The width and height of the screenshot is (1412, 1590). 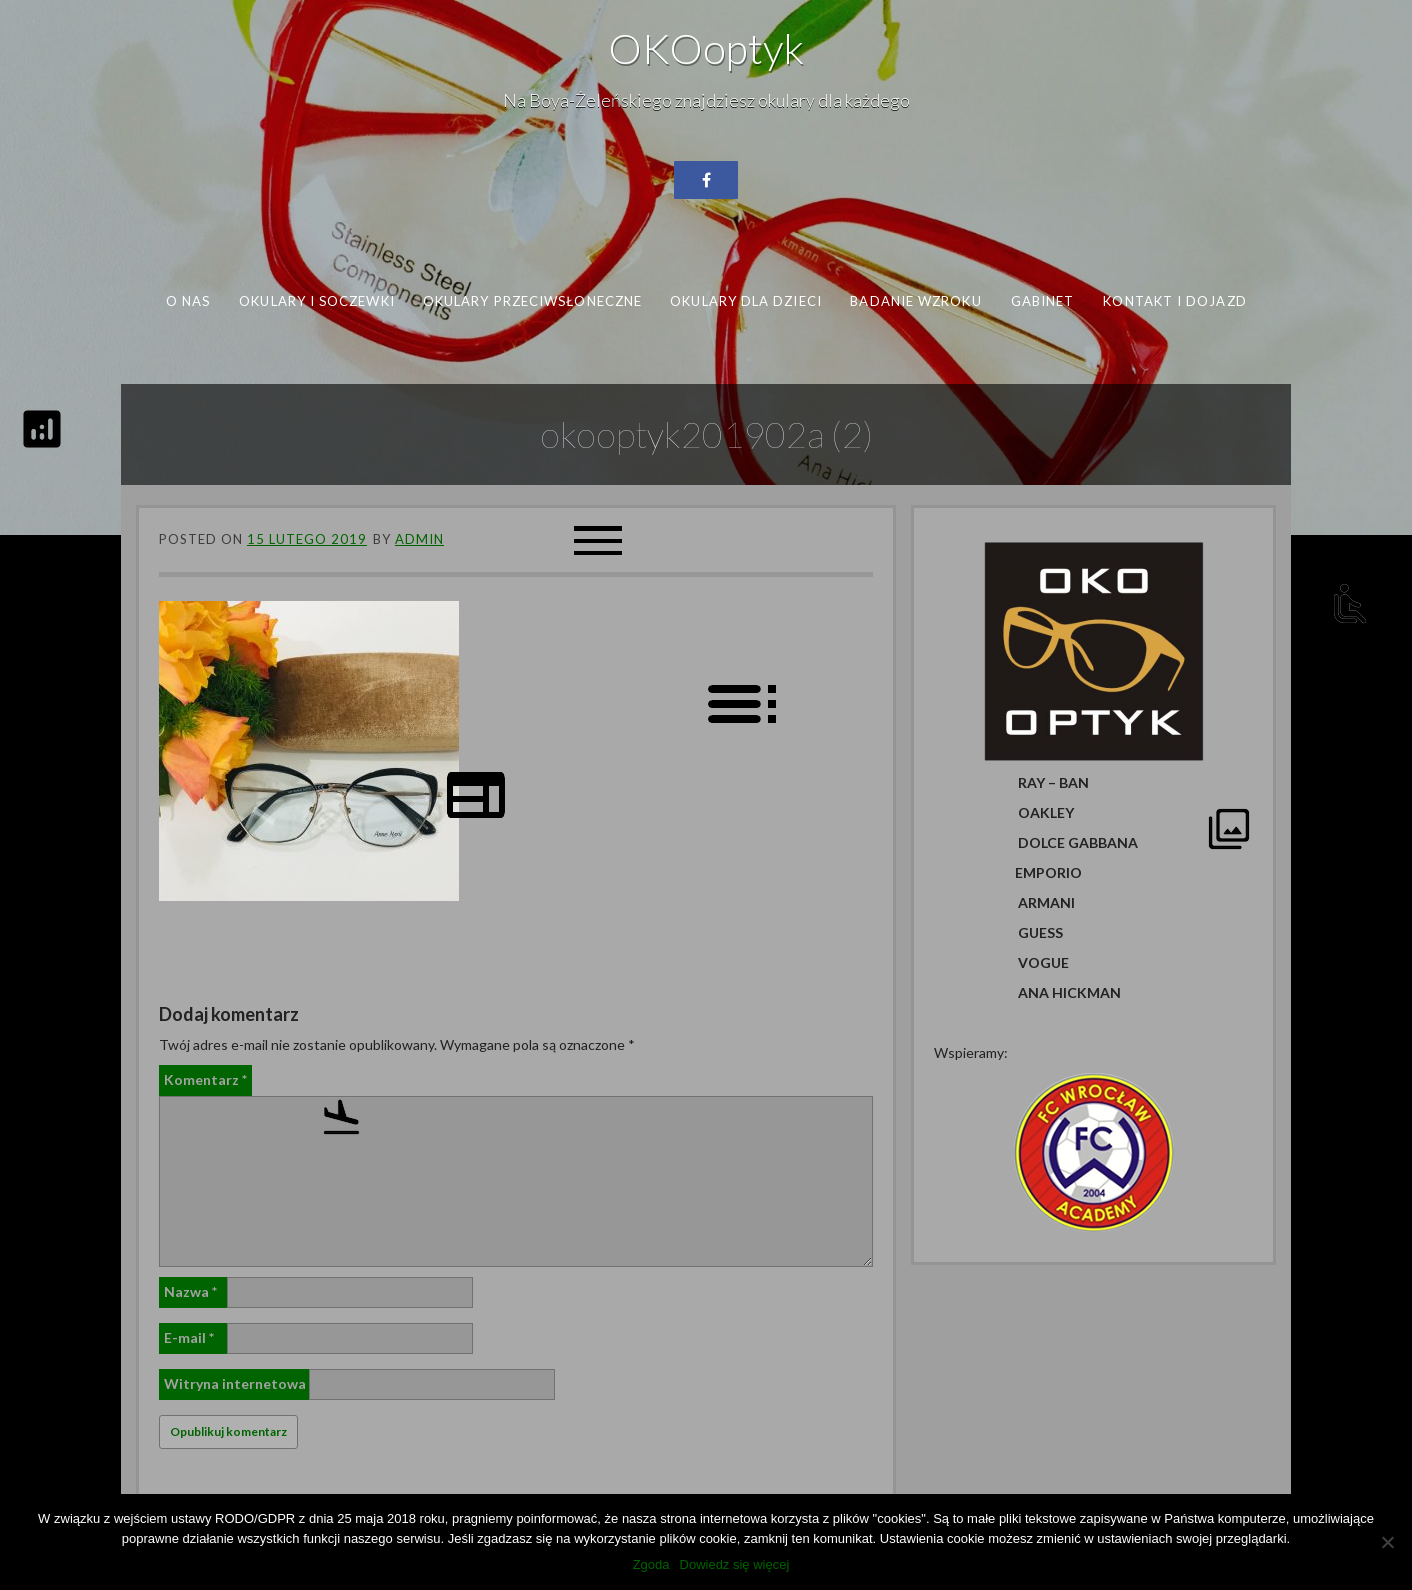 What do you see at coordinates (598, 541) in the screenshot?
I see `open navigation menu` at bounding box center [598, 541].